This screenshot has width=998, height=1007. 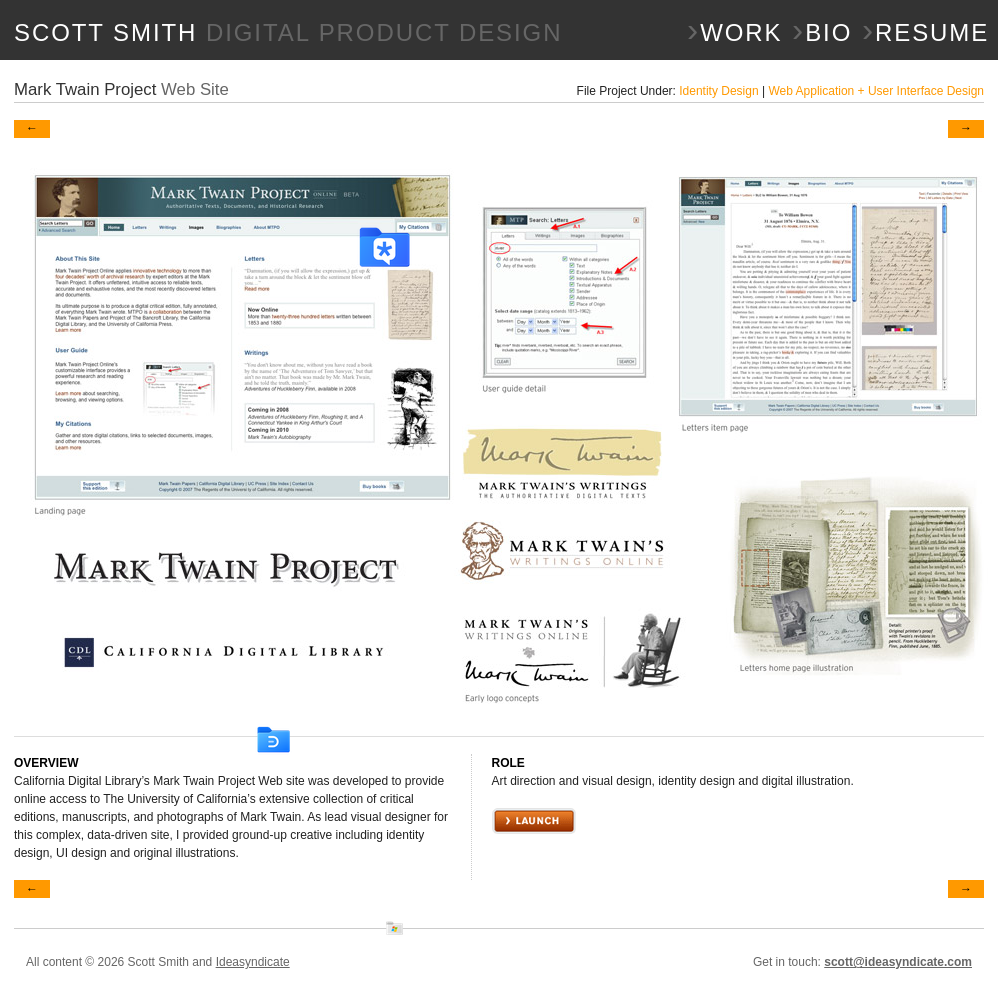 I want to click on open wondershare edrawmax project folder, so click(x=273, y=740).